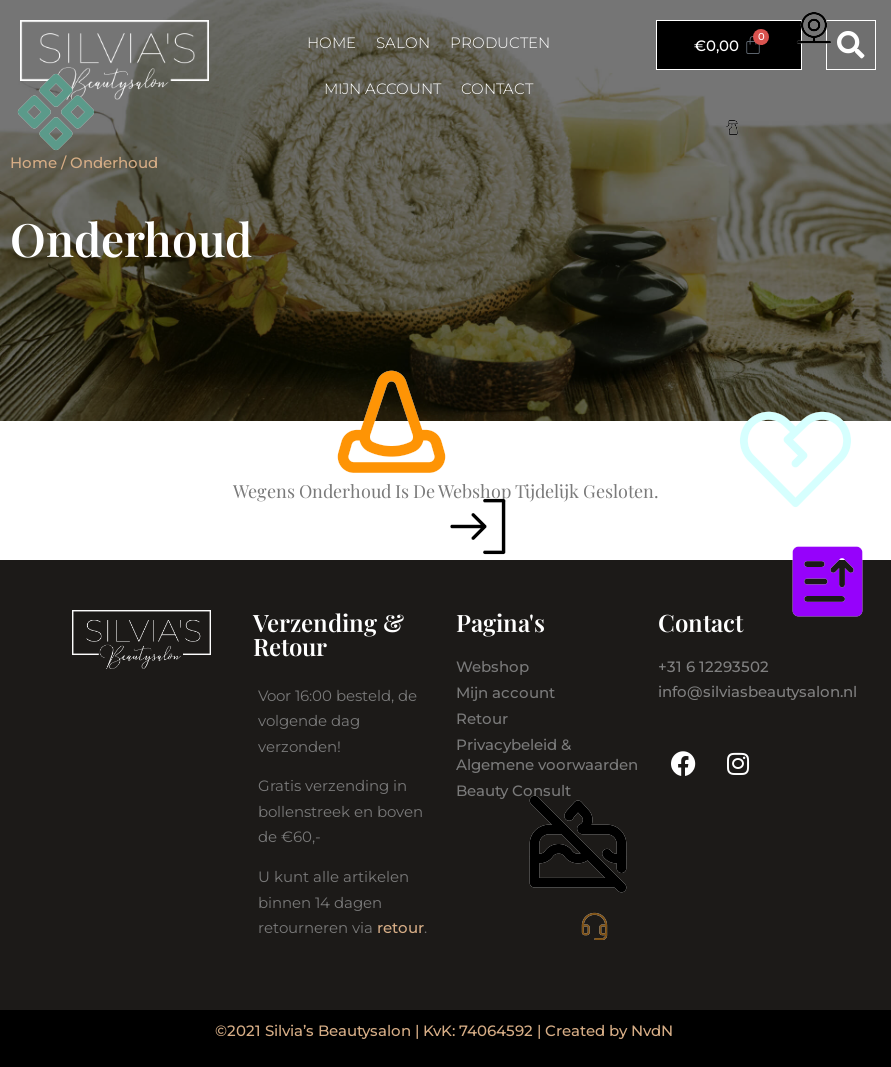 This screenshot has height=1067, width=891. I want to click on no cake or desserts allowed, so click(578, 844).